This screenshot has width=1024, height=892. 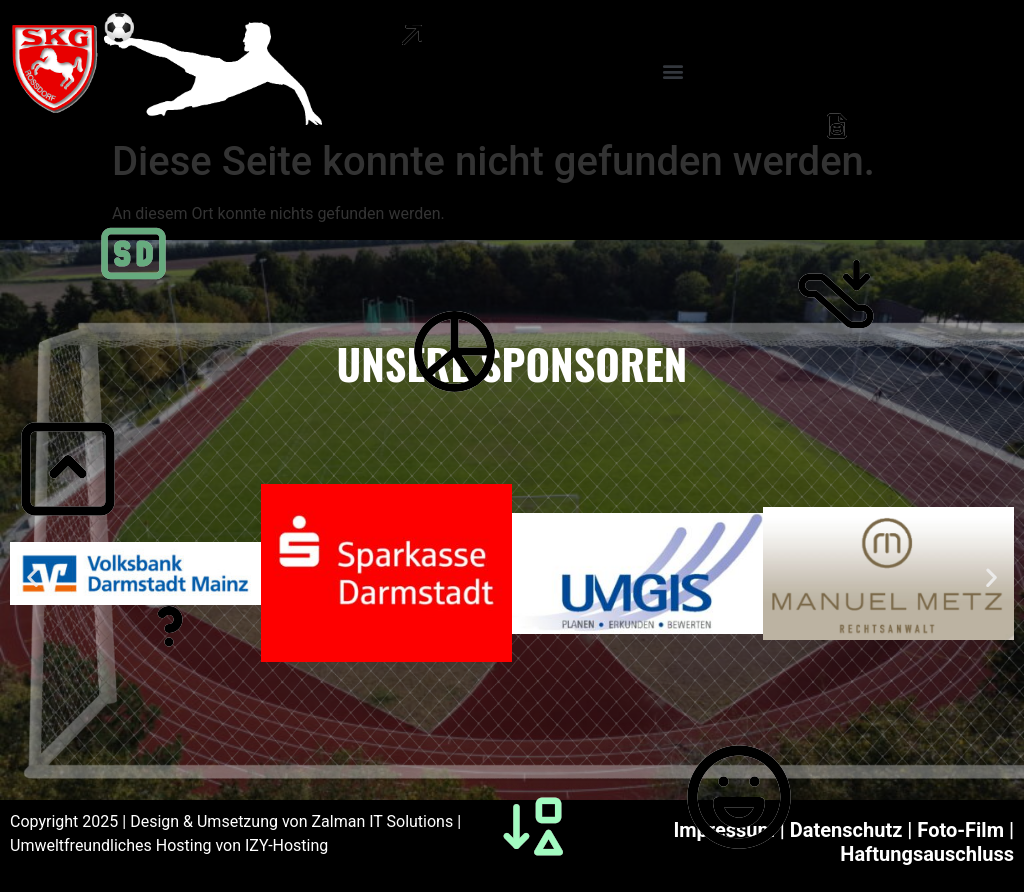 I want to click on access help or support information, so click(x=169, y=624).